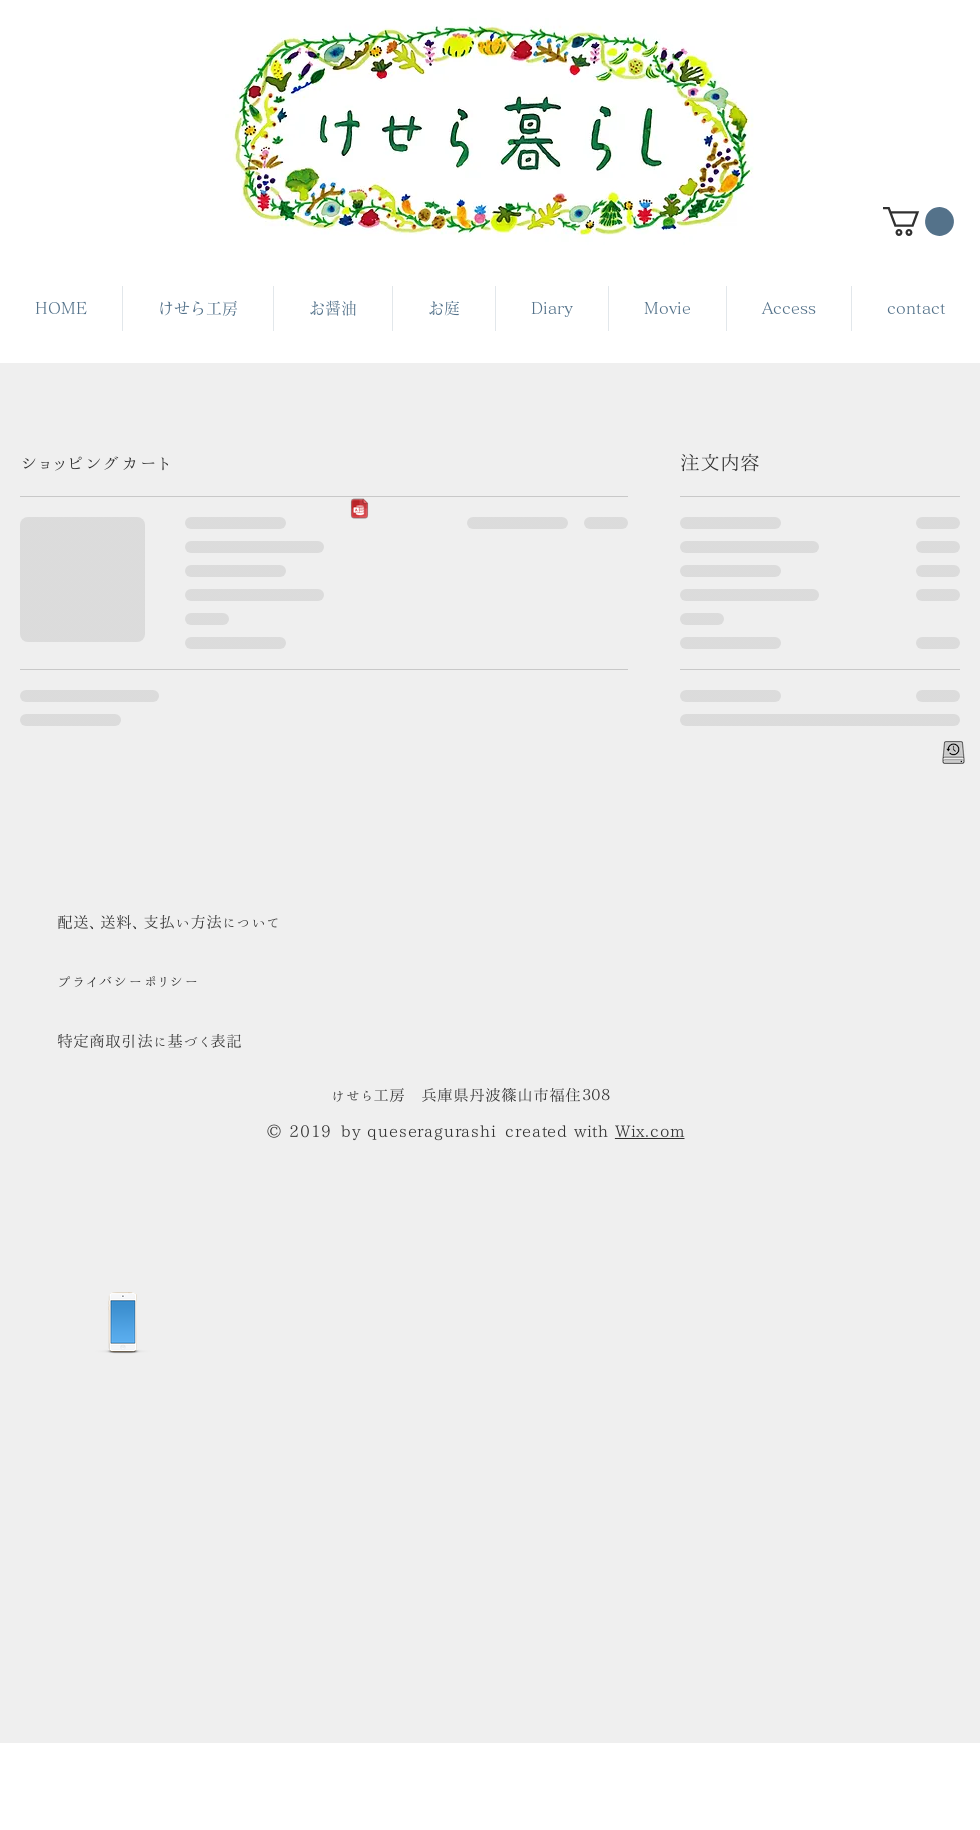 The width and height of the screenshot is (980, 1830). Describe the element at coordinates (359, 508) in the screenshot. I see `microsoft access database file` at that location.